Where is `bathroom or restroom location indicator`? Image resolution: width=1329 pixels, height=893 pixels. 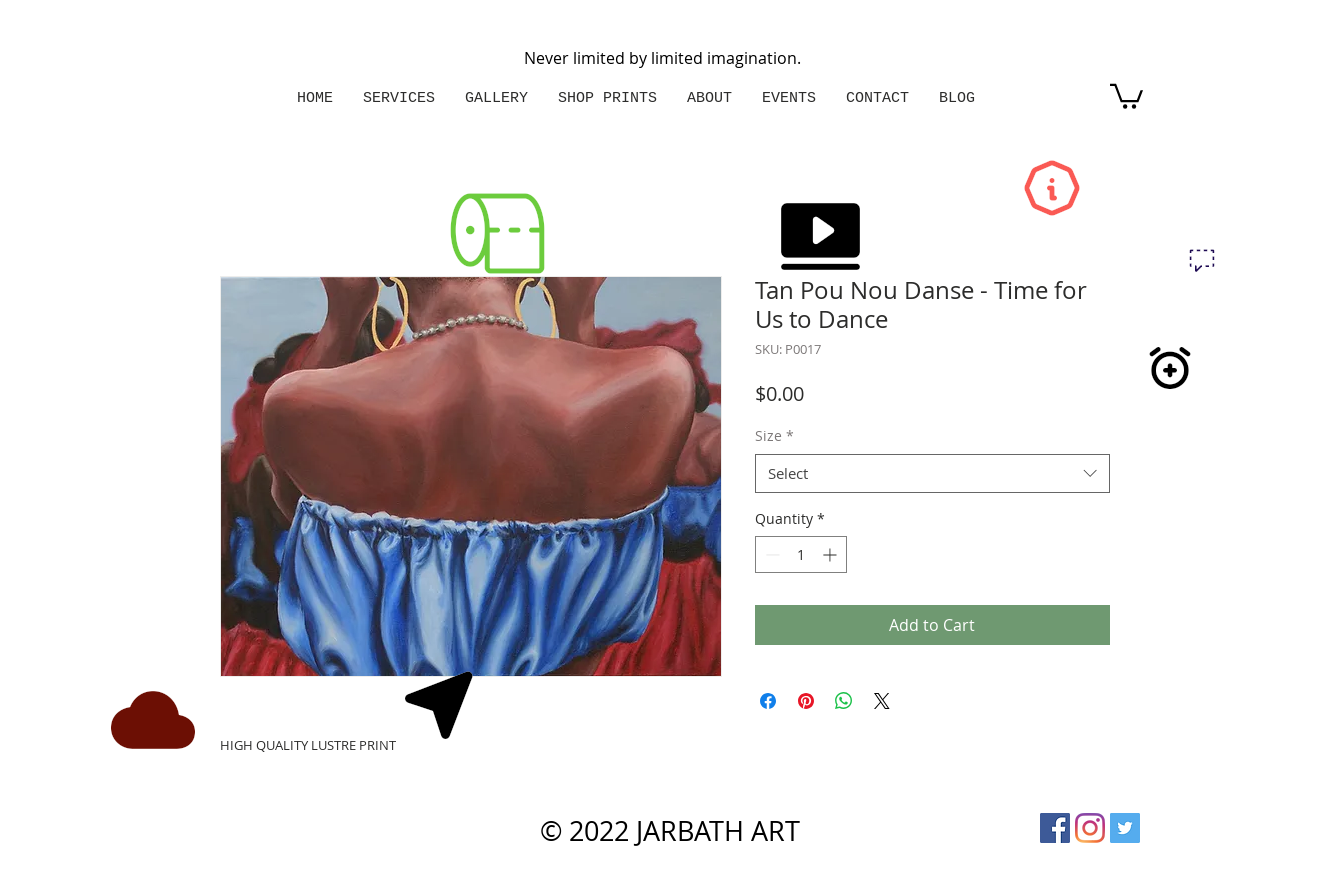
bathroom or restroom location indicator is located at coordinates (497, 233).